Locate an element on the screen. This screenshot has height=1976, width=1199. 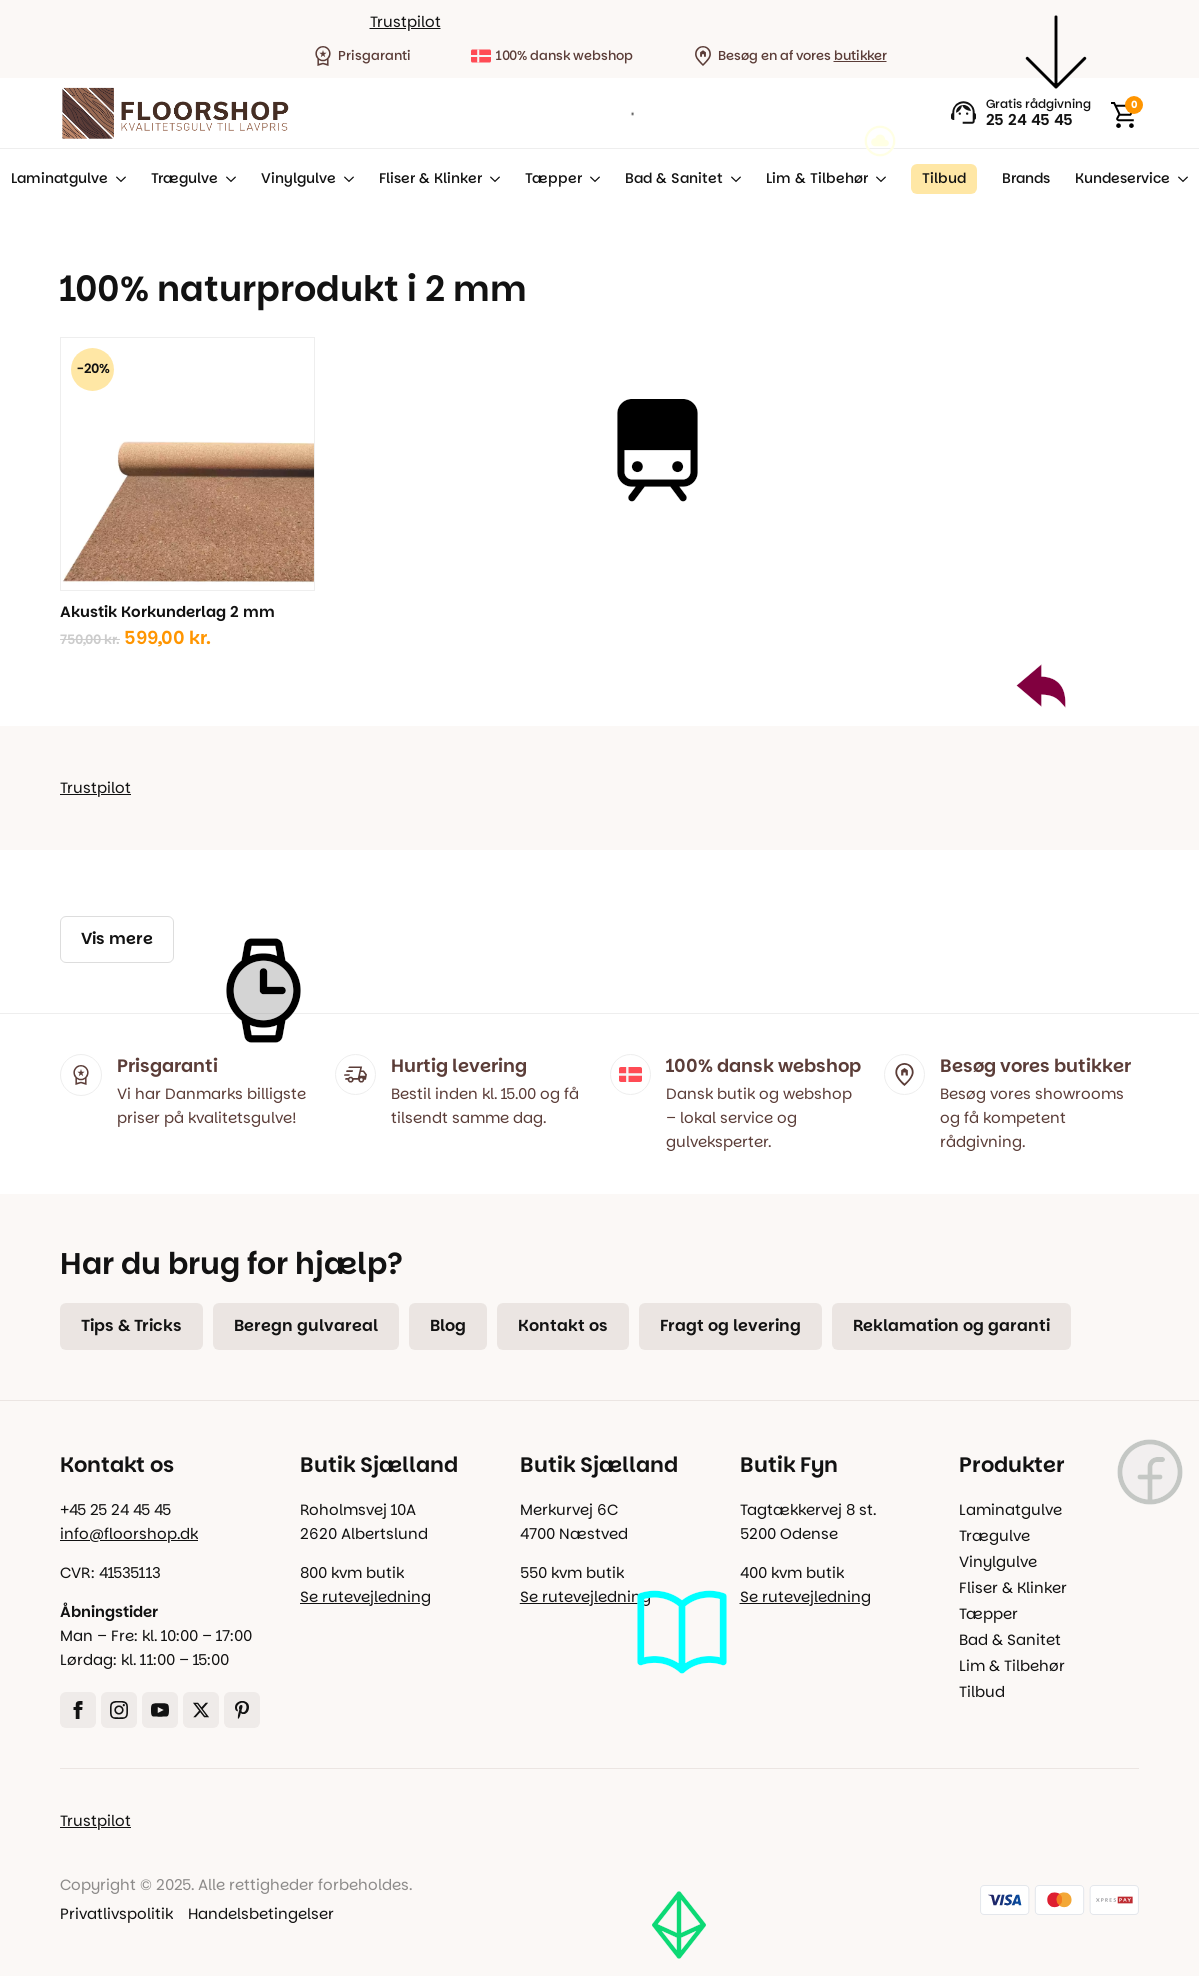
access train schedules or rail services is located at coordinates (657, 446).